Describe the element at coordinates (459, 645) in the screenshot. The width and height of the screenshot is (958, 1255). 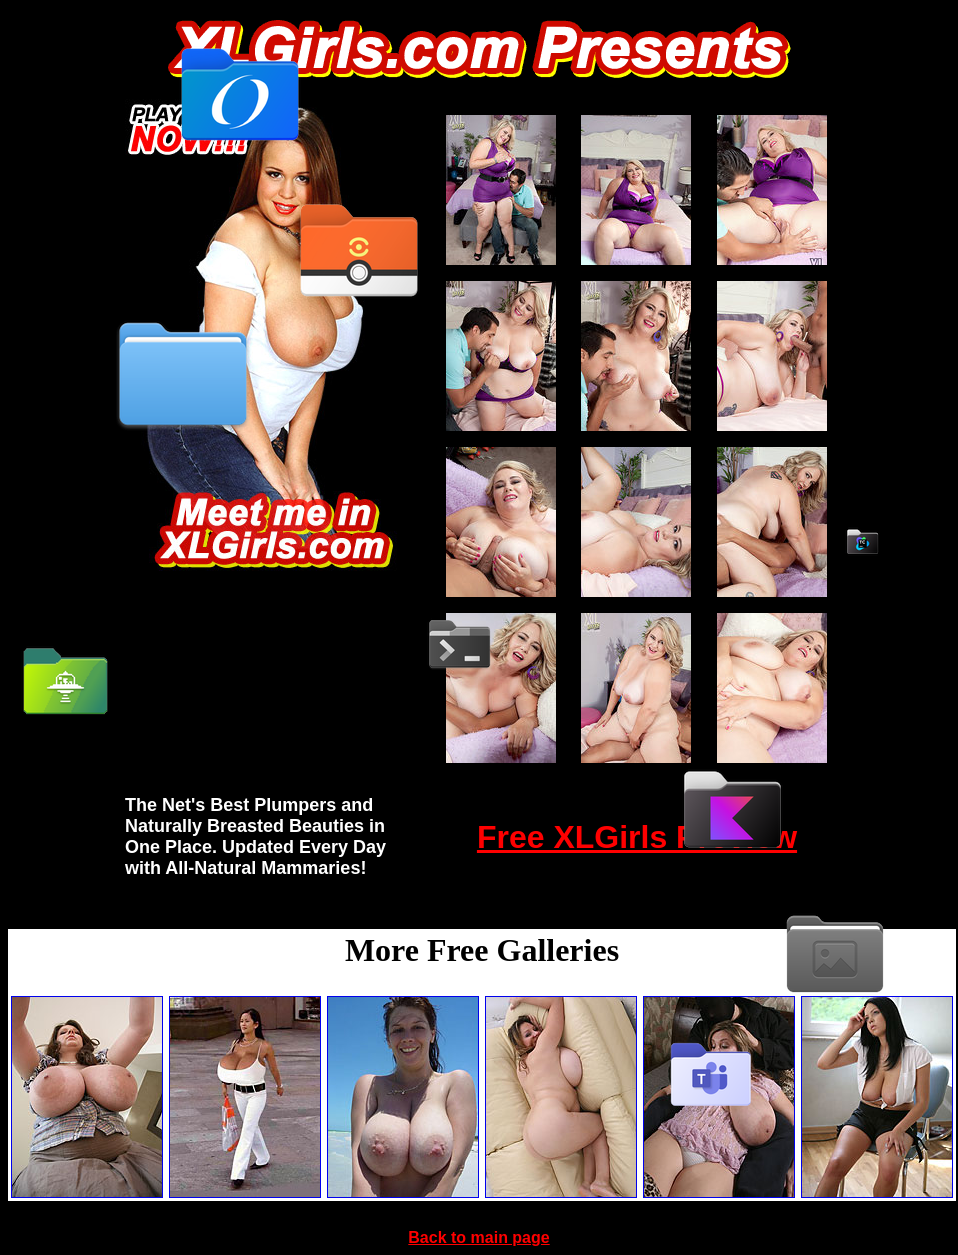
I see `open windows terminal projects folder` at that location.